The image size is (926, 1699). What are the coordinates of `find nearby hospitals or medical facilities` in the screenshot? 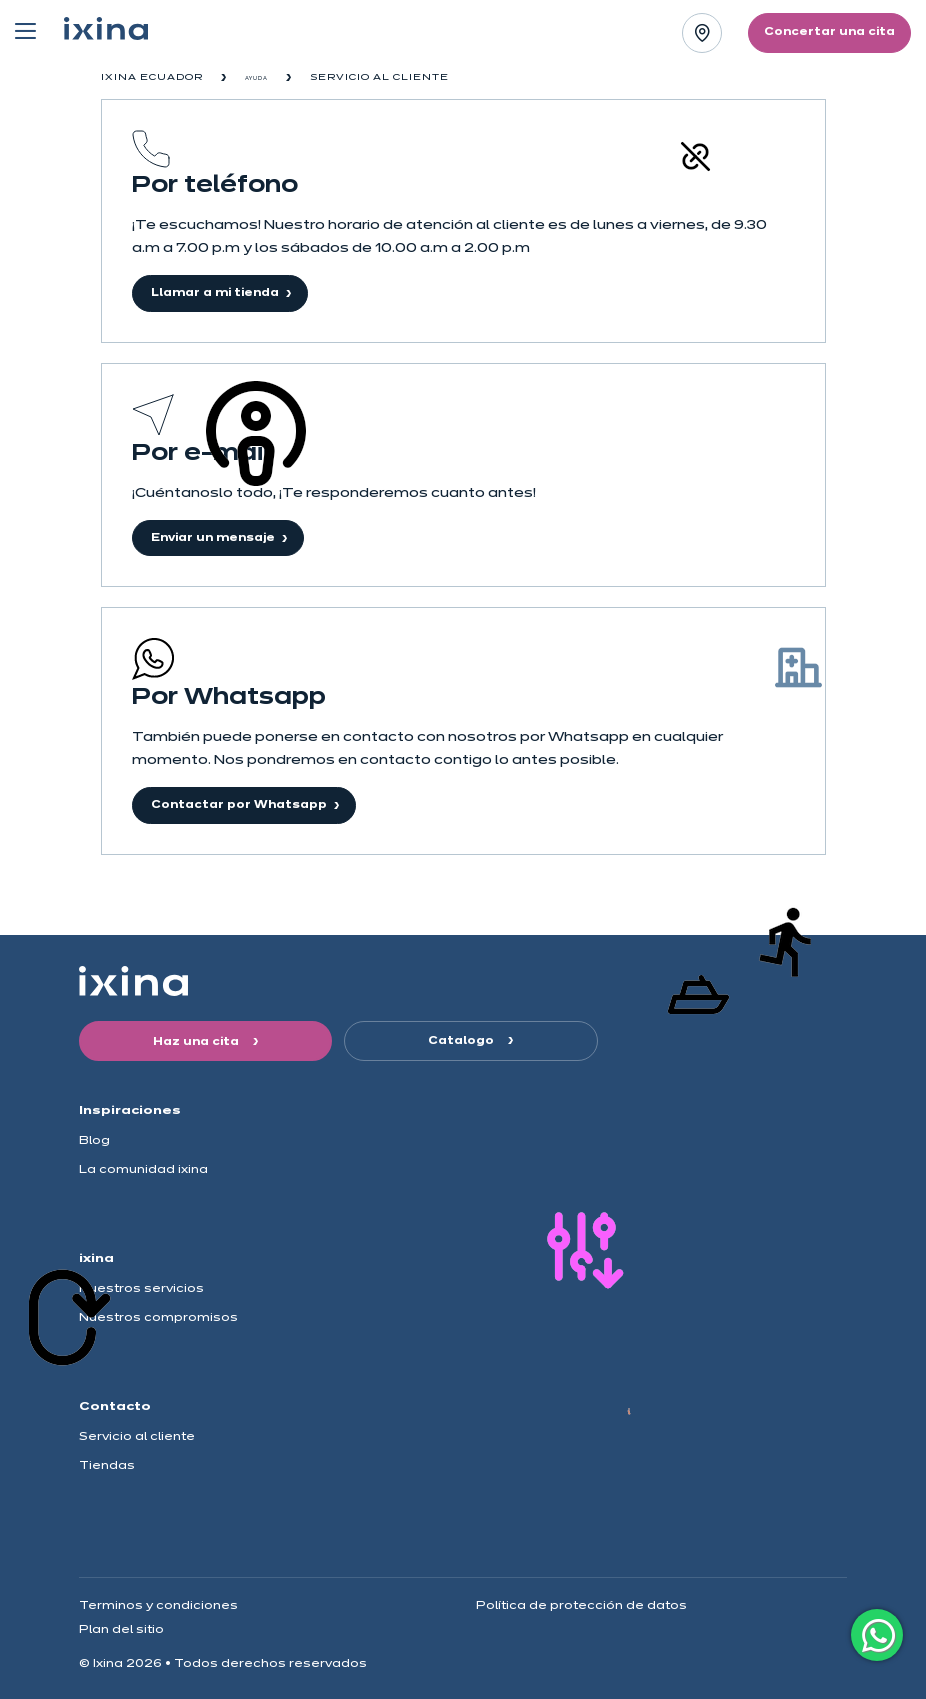 It's located at (796, 667).